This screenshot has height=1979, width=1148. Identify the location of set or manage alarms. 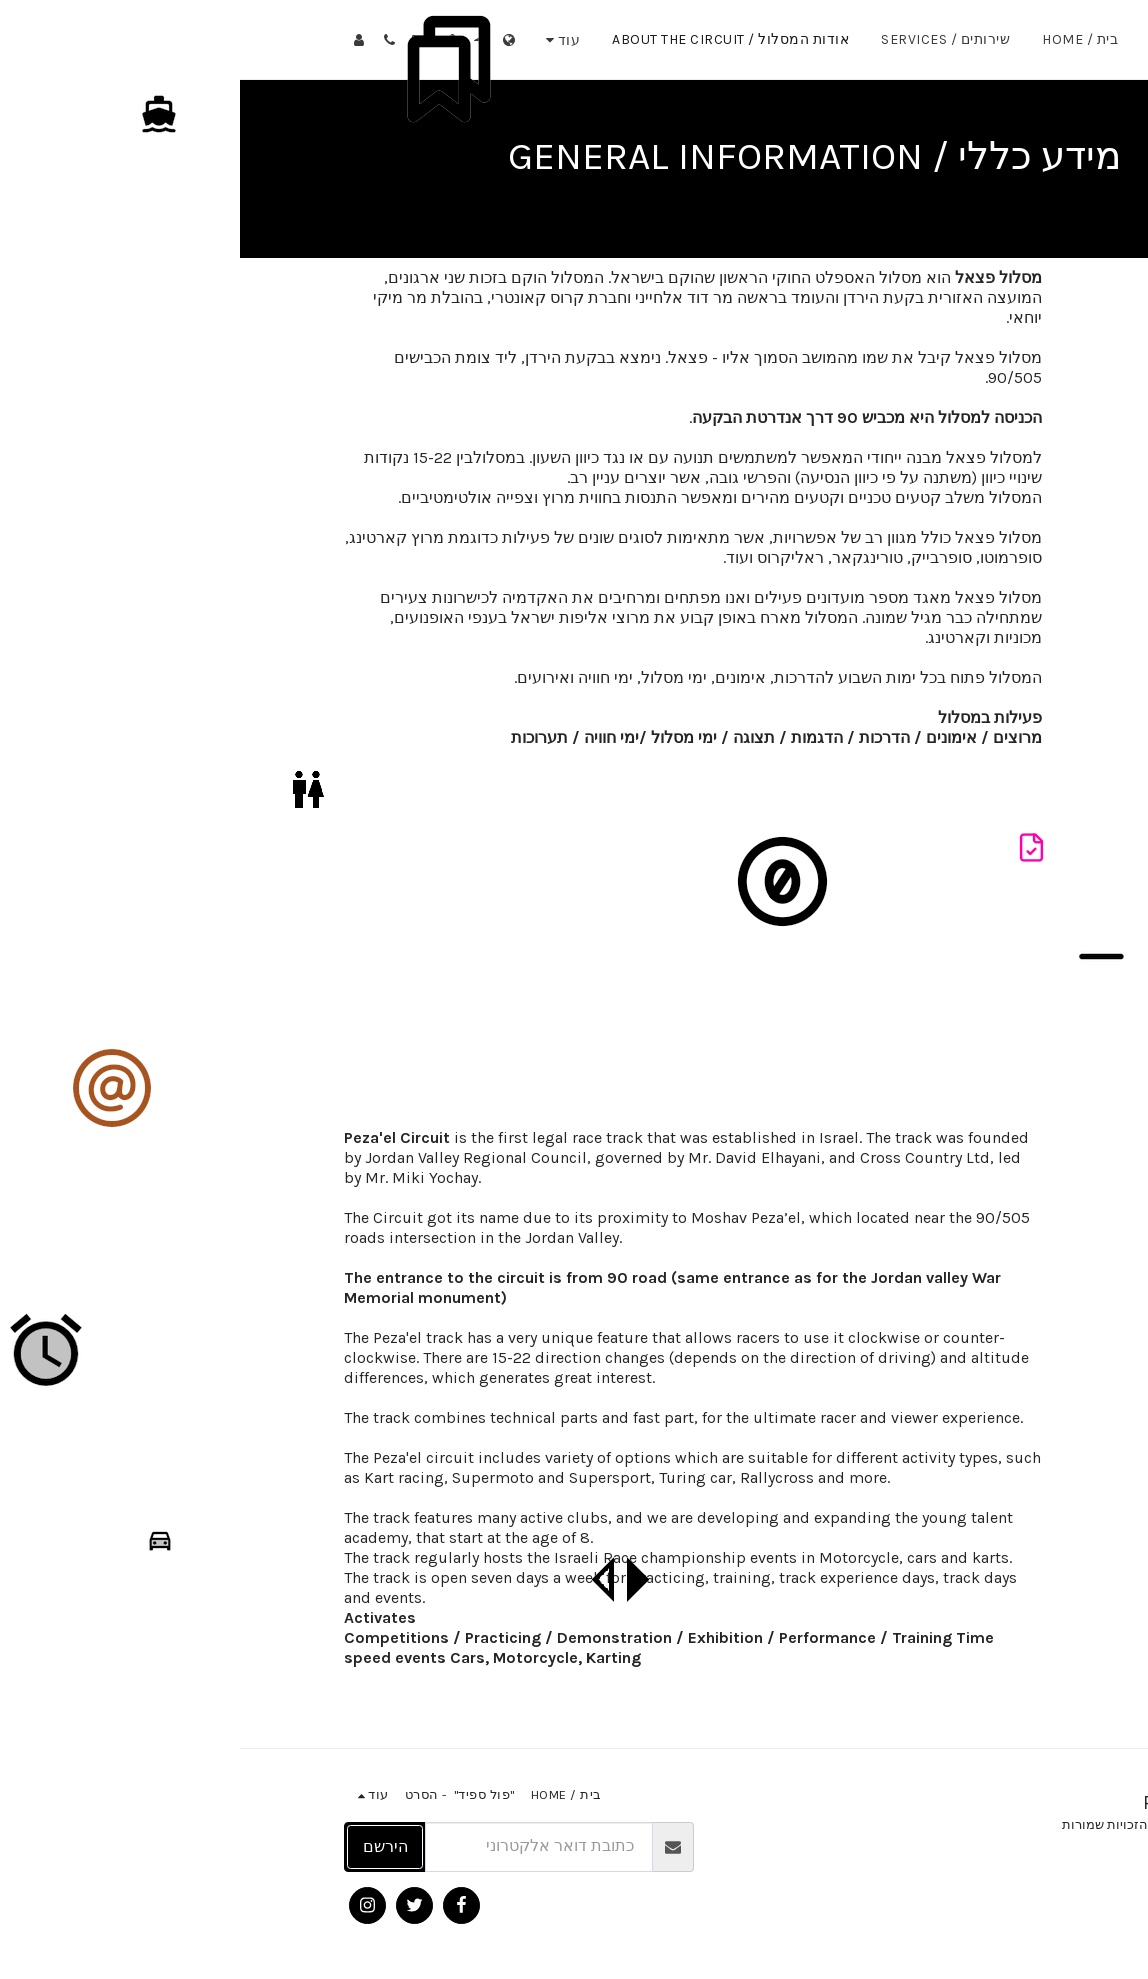
(46, 1350).